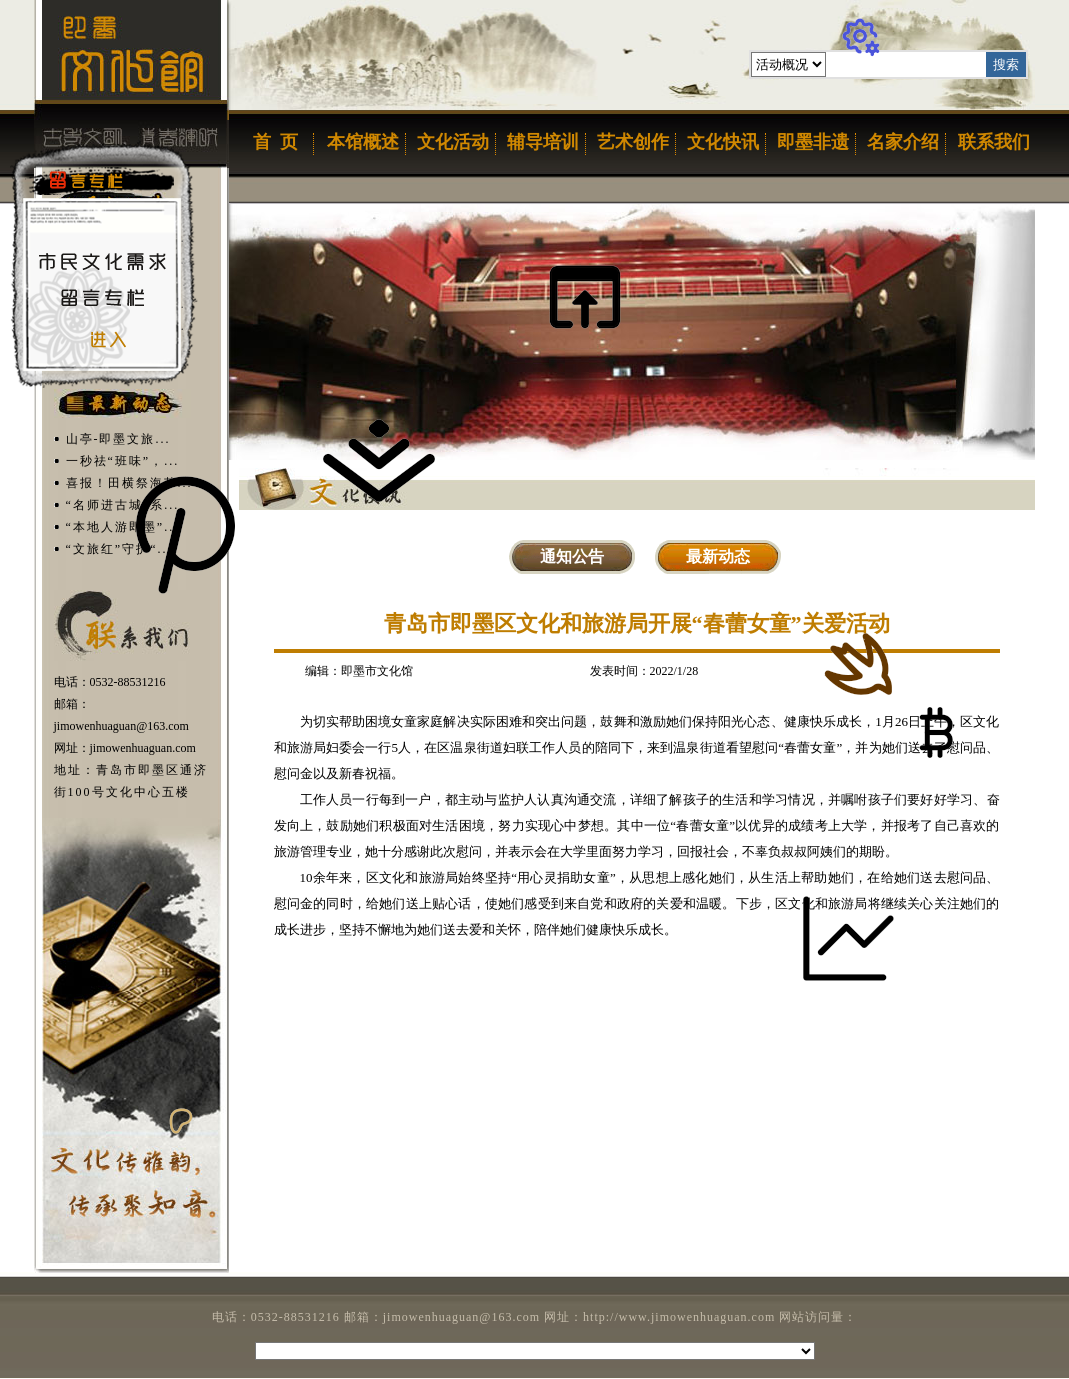 The width and height of the screenshot is (1069, 1379). I want to click on view analytics or statistics, so click(849, 938).